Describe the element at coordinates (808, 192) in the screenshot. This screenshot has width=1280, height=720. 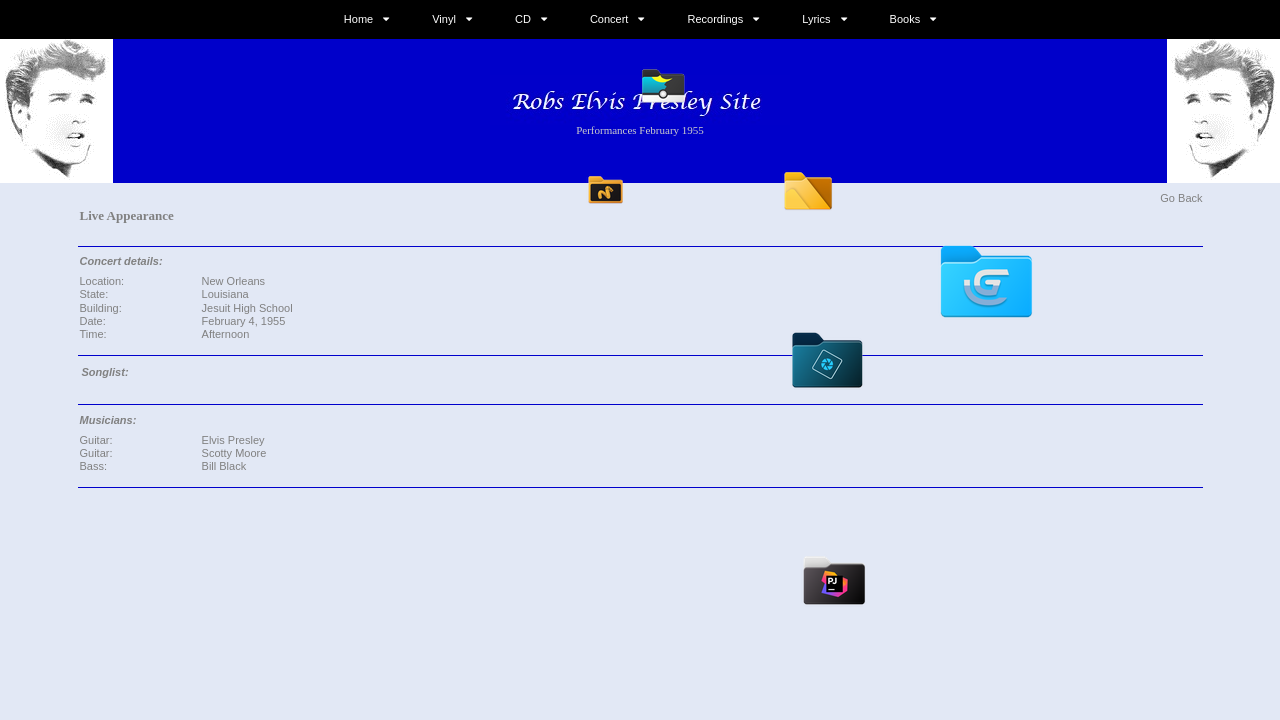
I see `open files folder` at that location.